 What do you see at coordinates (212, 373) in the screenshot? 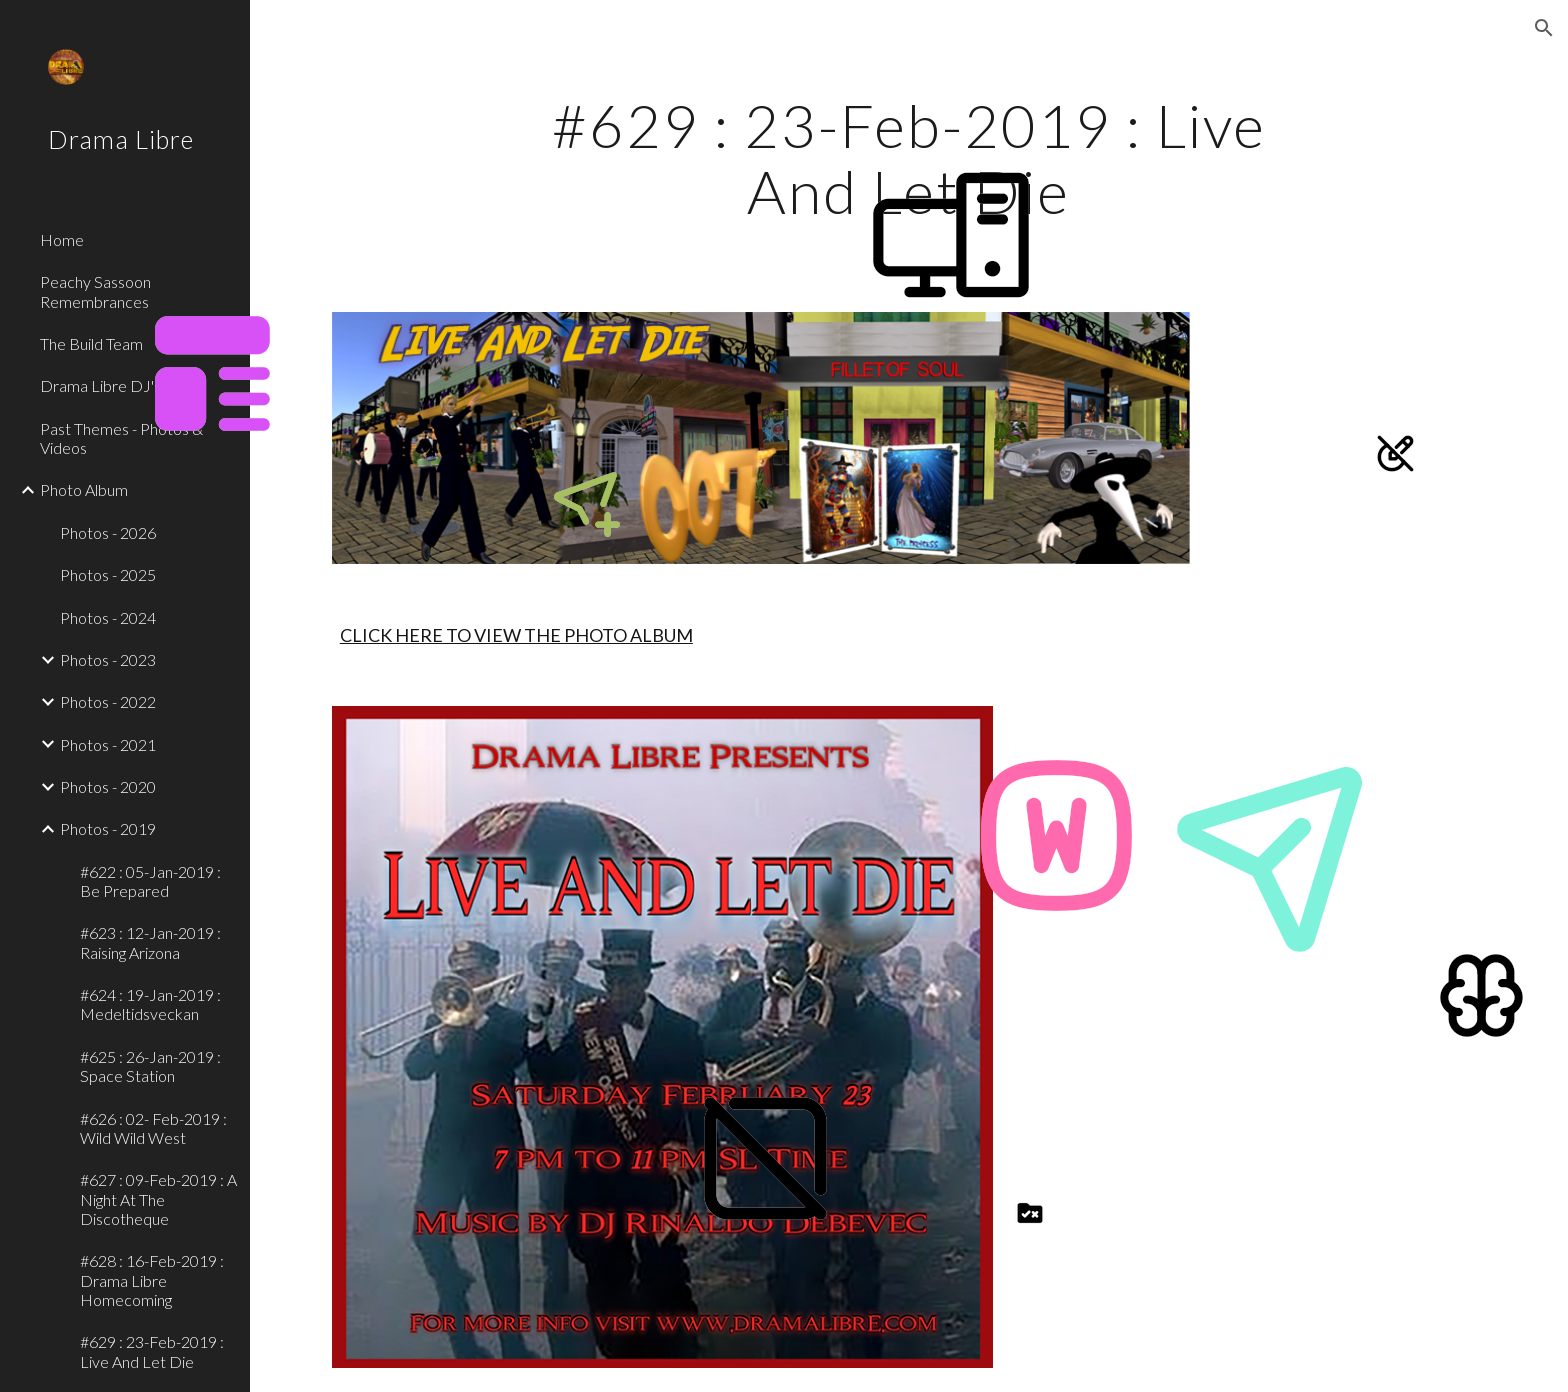
I see `access document templates` at bounding box center [212, 373].